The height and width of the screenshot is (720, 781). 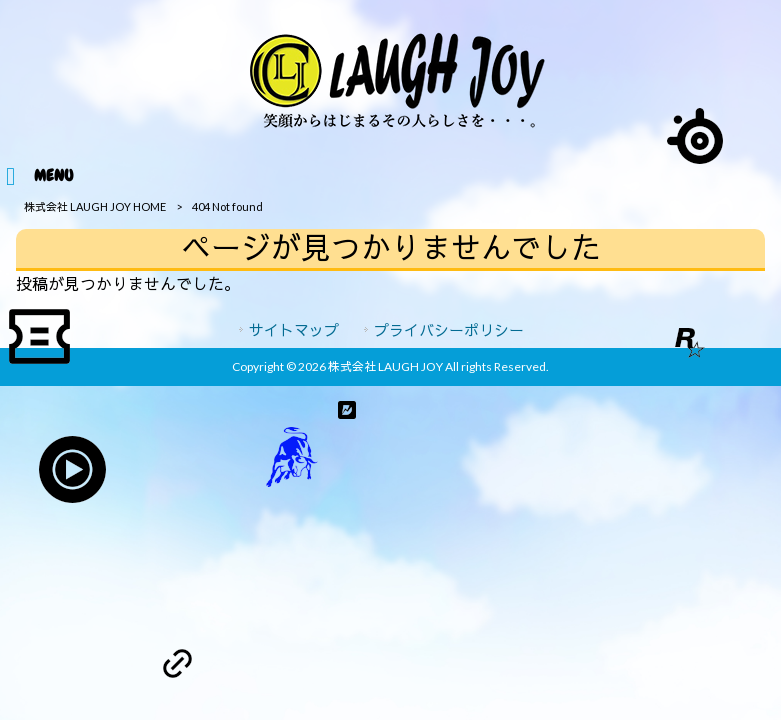 I want to click on lamborghini brand logo, so click(x=292, y=457).